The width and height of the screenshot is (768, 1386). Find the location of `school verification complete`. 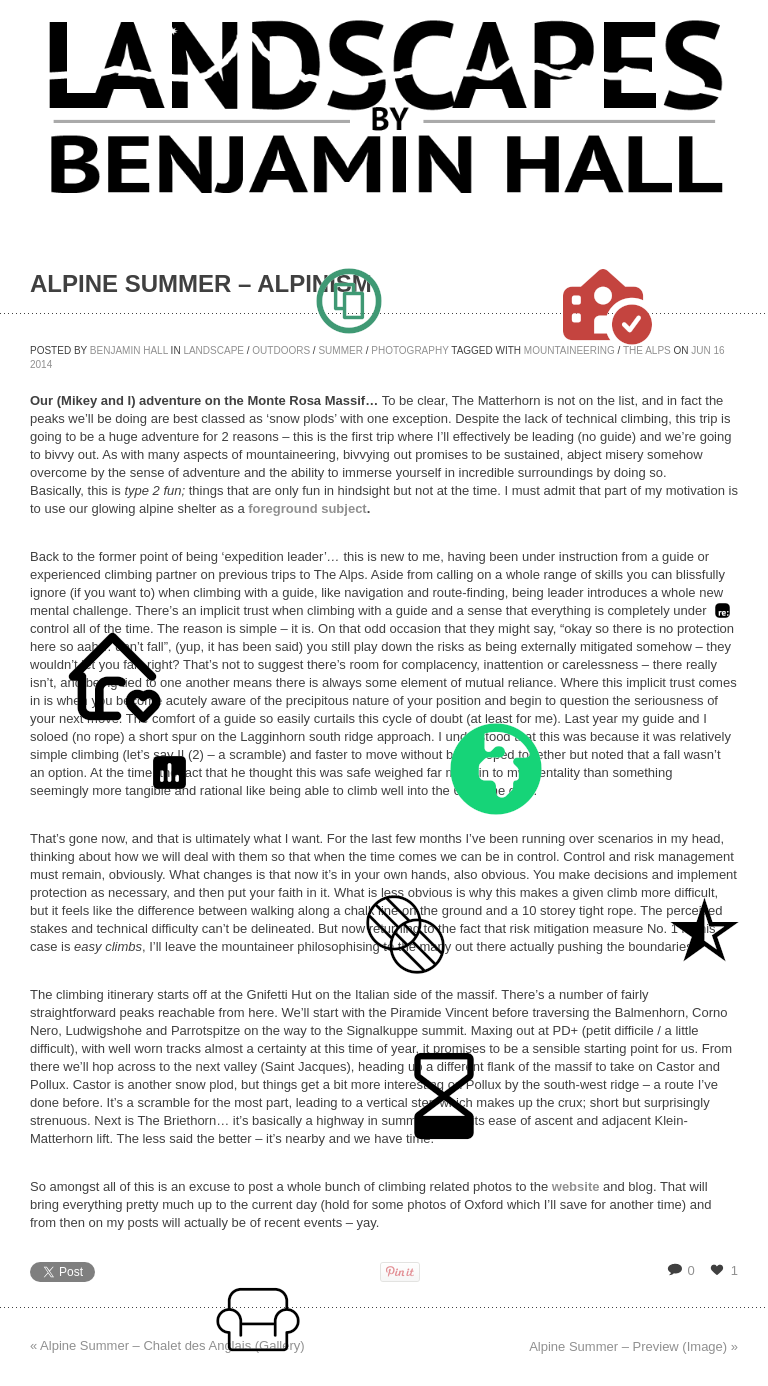

school verification complete is located at coordinates (607, 304).